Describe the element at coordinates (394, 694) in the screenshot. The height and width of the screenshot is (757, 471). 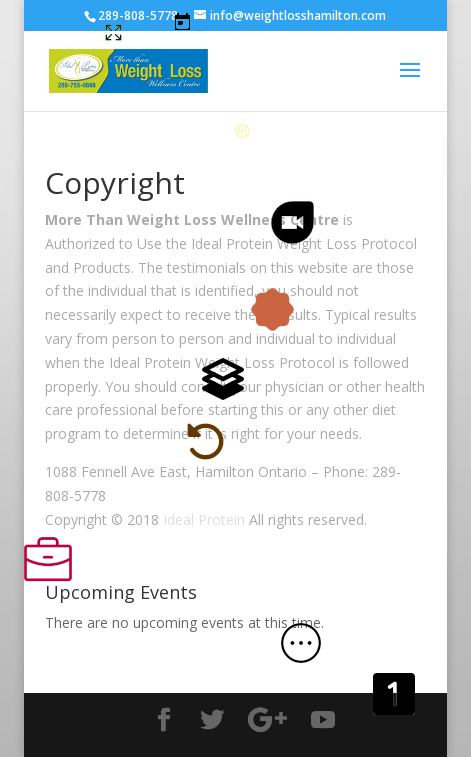
I see `indicates the first step in a sequence or process` at that location.